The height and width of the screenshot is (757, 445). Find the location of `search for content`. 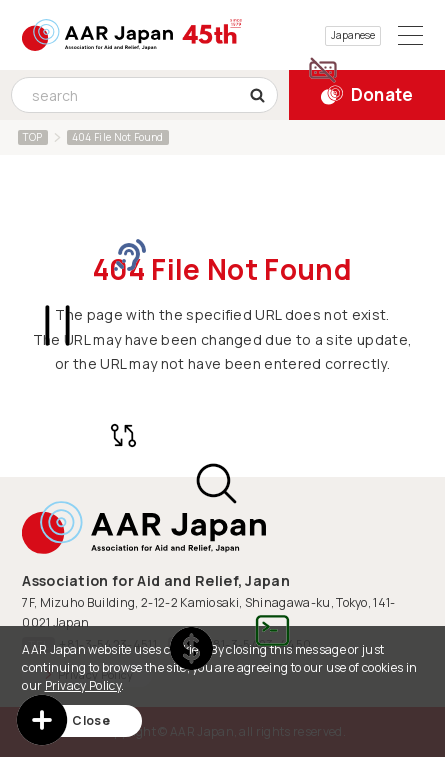

search for content is located at coordinates (216, 483).